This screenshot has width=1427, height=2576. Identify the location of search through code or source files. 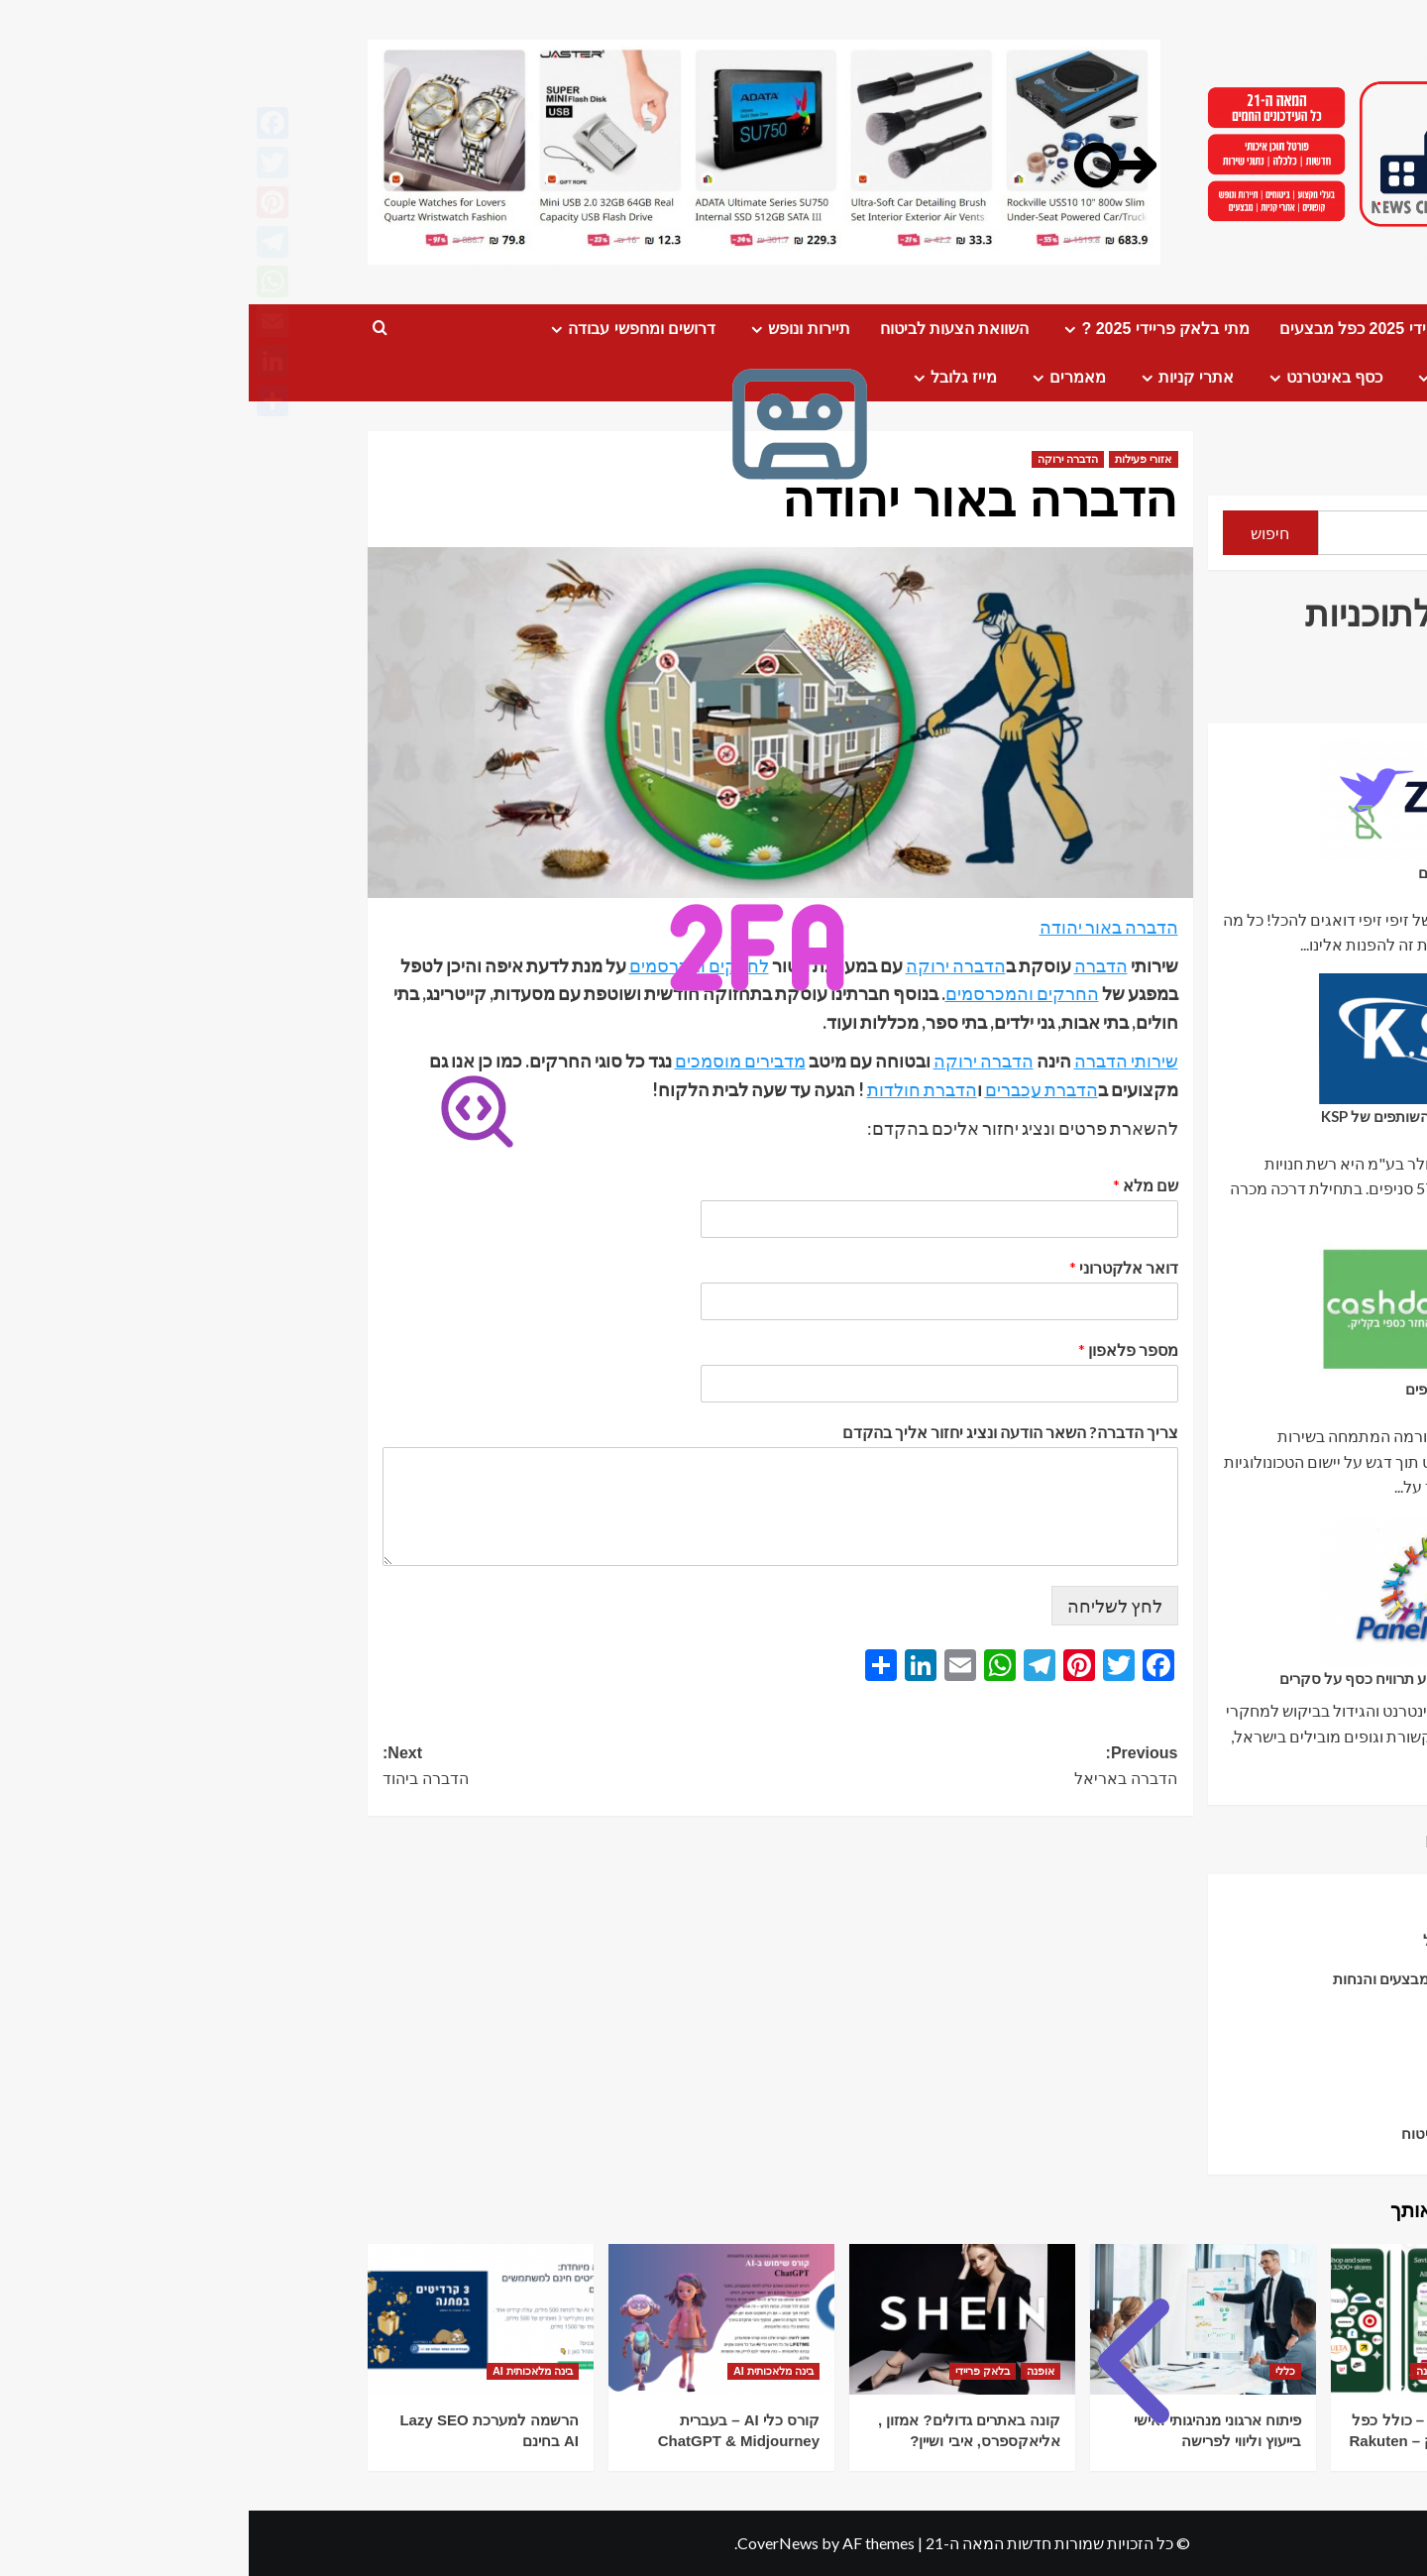
(477, 1111).